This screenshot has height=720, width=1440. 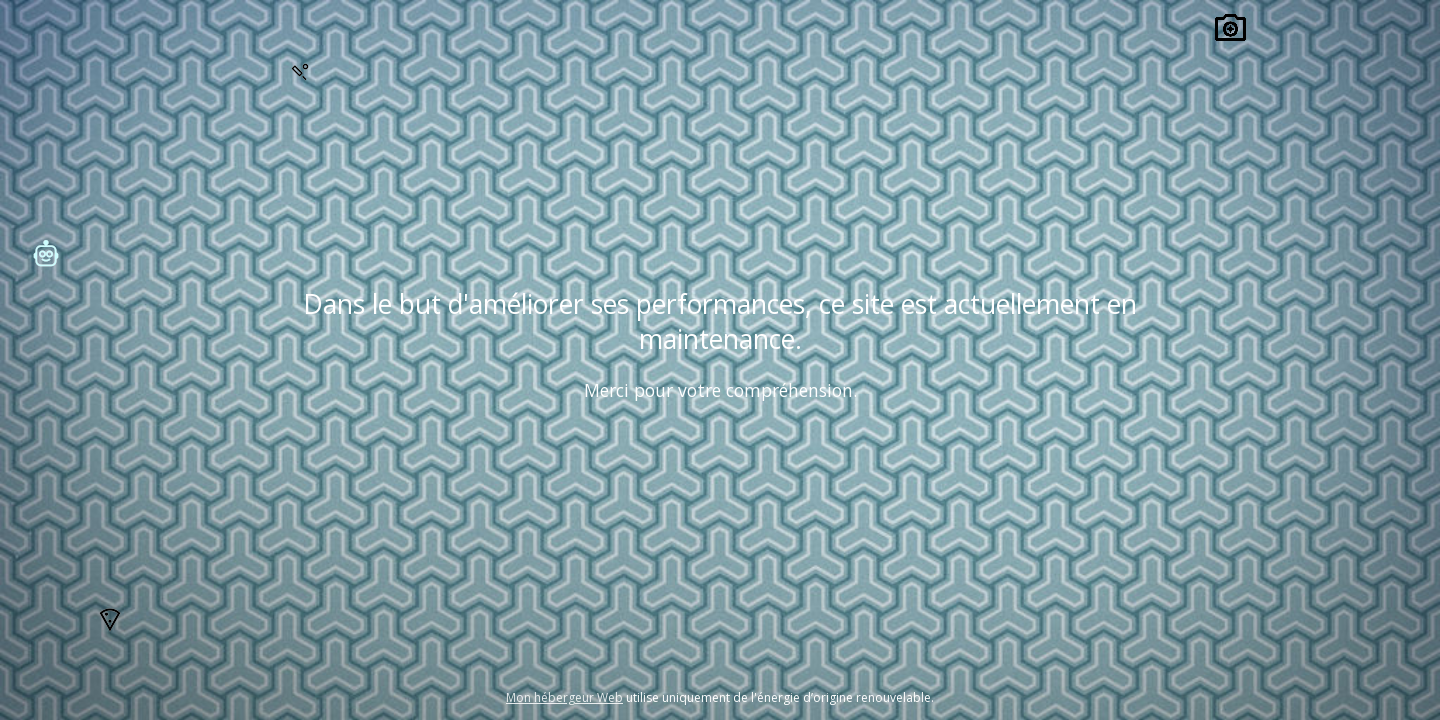 I want to click on access cricket scores or sports updates, so click(x=300, y=72).